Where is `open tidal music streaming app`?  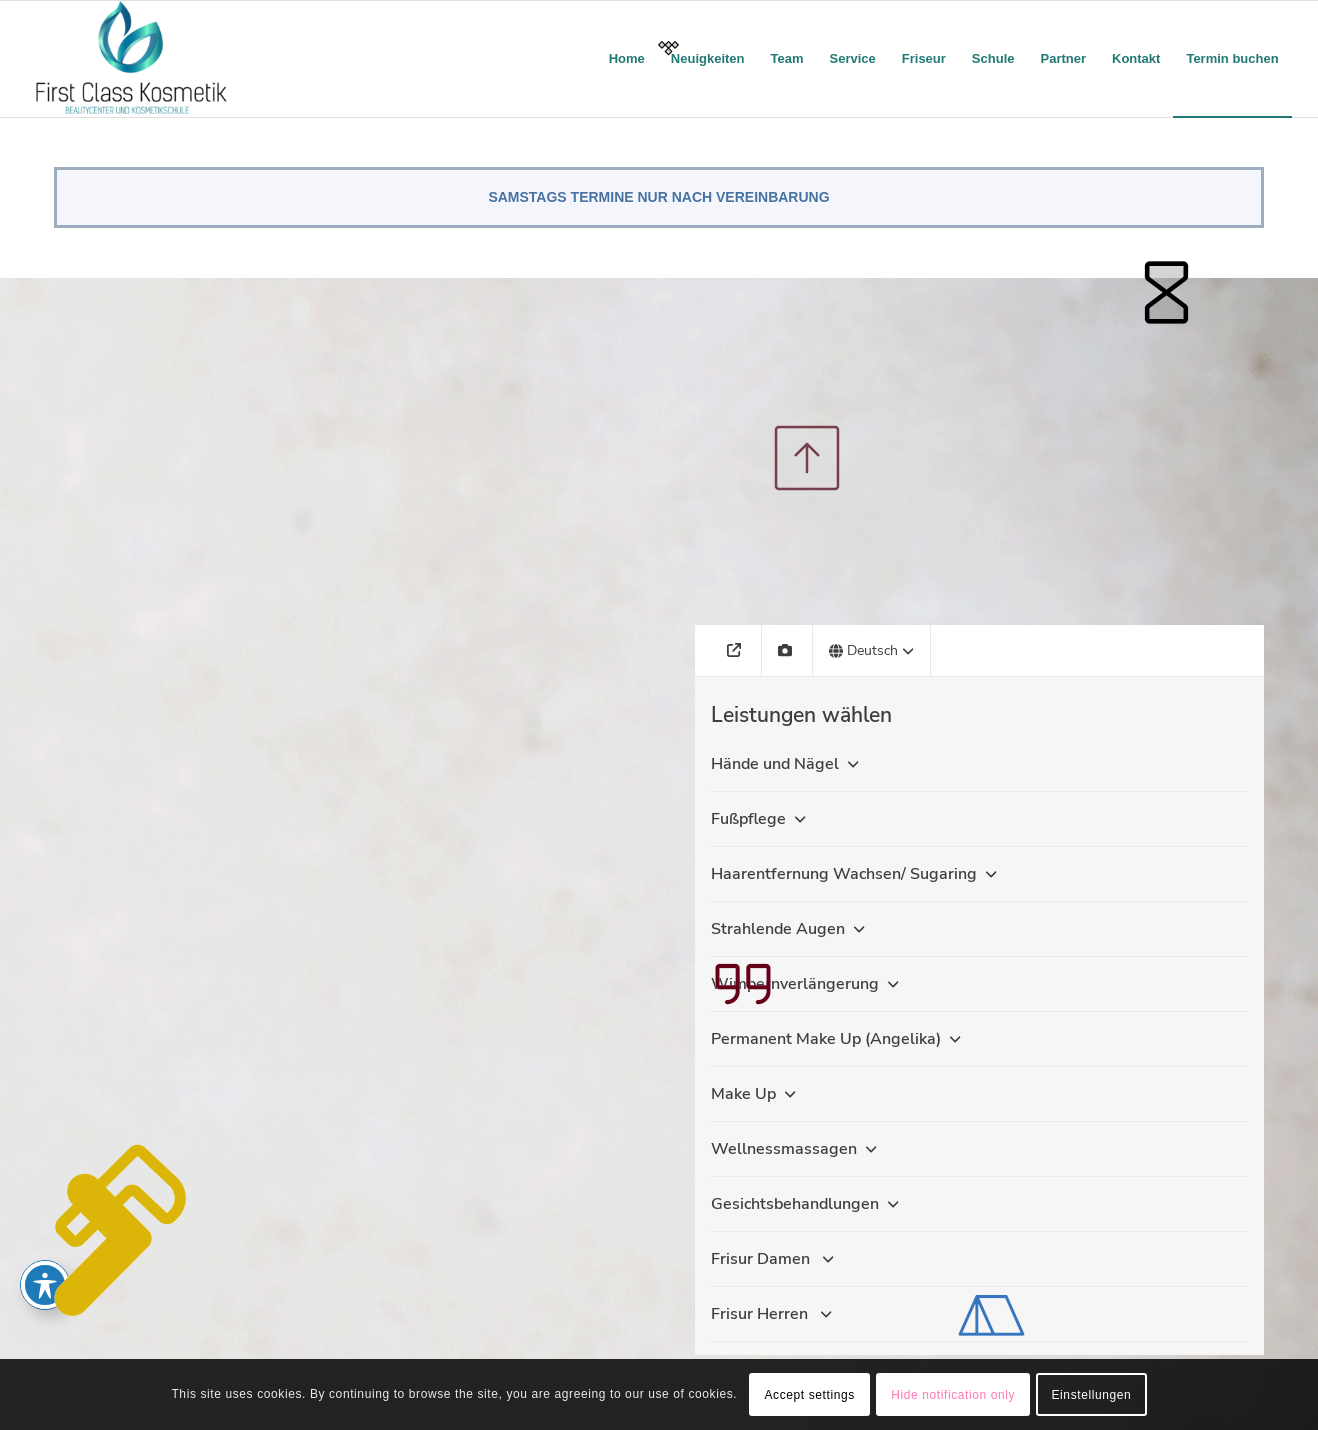
open tidal music streaming app is located at coordinates (668, 47).